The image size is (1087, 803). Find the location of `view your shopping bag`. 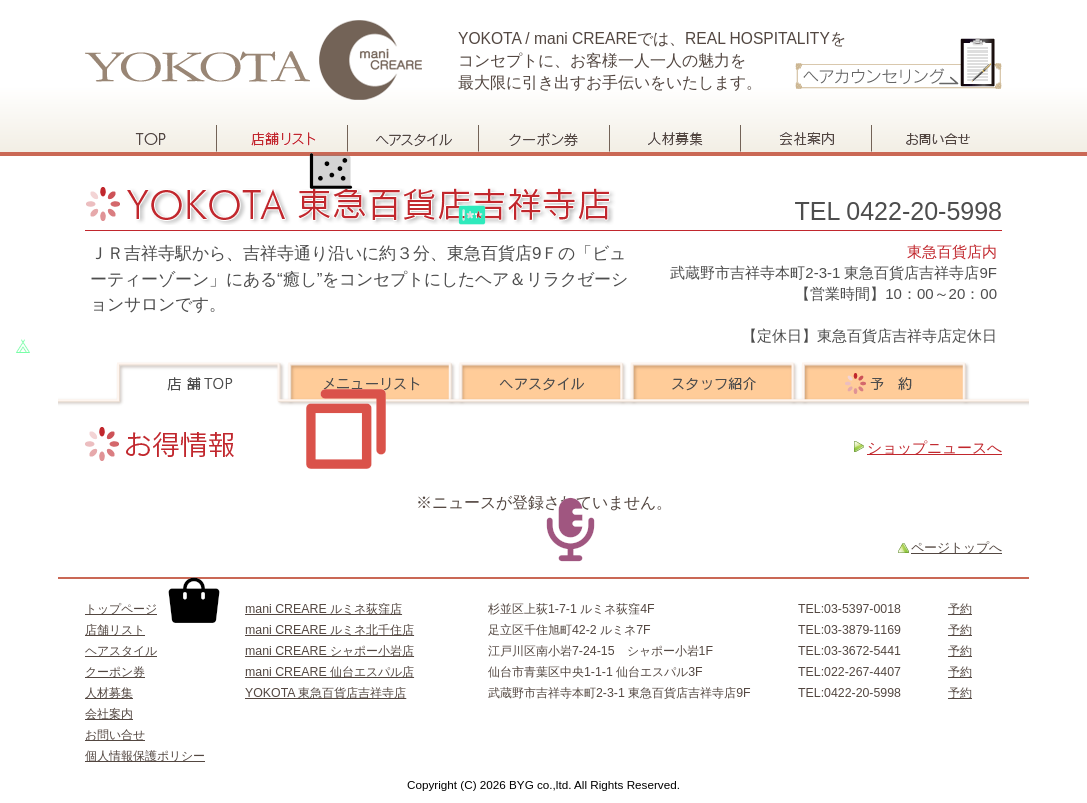

view your shopping bag is located at coordinates (194, 603).